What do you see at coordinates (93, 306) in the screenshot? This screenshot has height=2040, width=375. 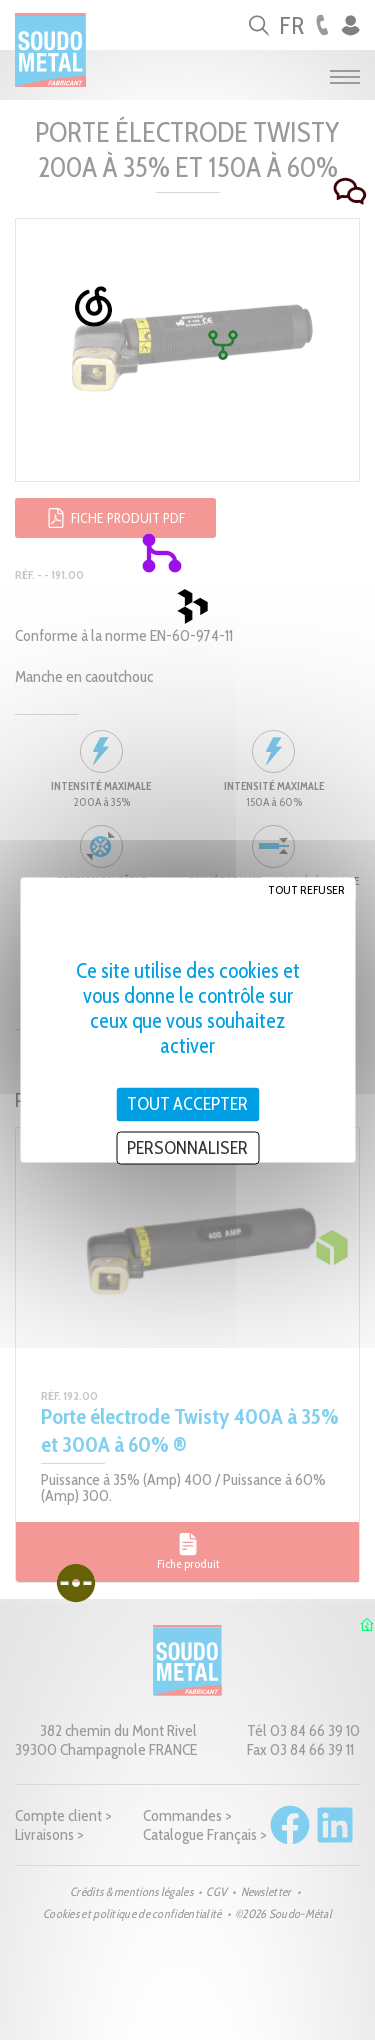 I see `open netease cloud music app` at bounding box center [93, 306].